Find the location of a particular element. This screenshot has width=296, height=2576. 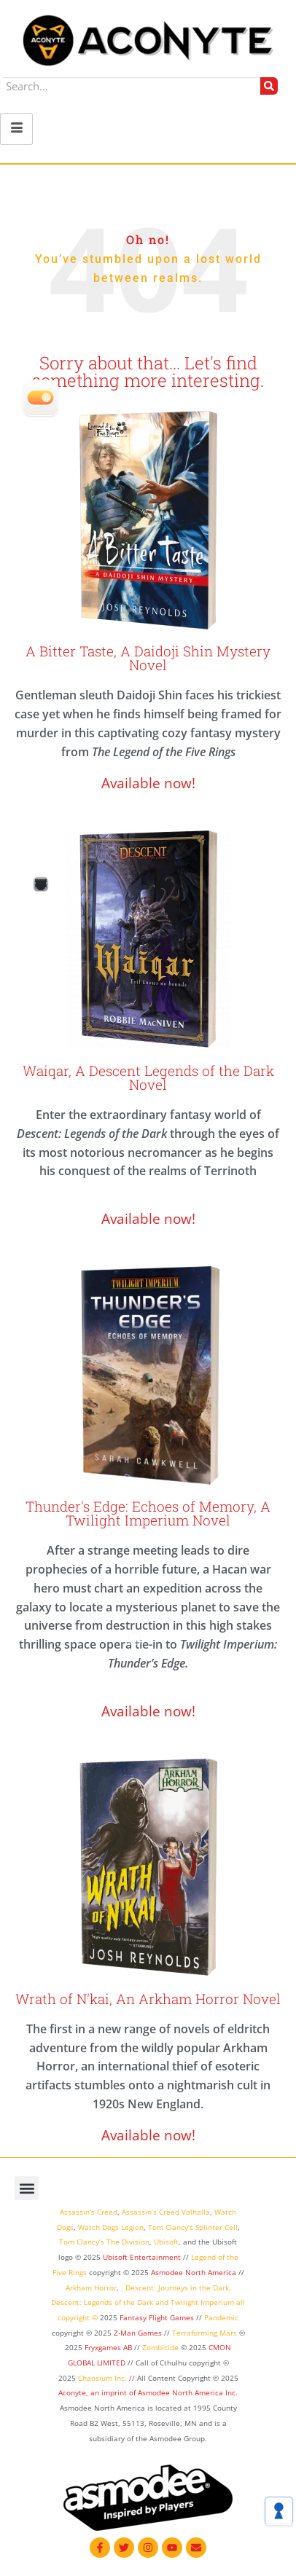

touchpad is currently enabled is located at coordinates (134, 1638).